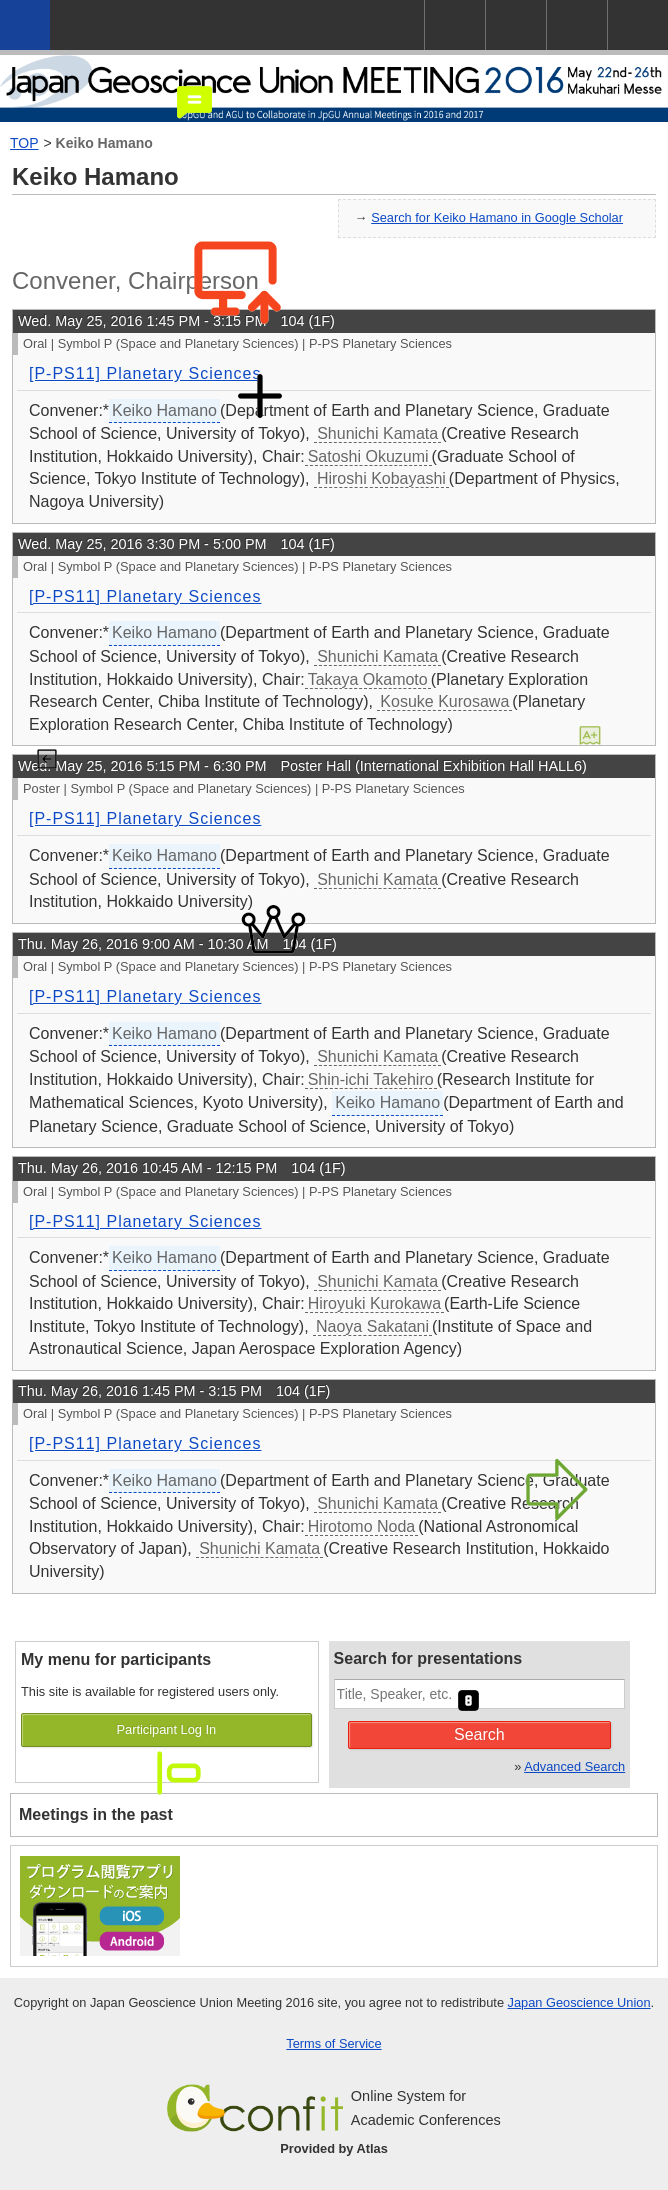 This screenshot has height=2190, width=668. Describe the element at coordinates (194, 99) in the screenshot. I see `open chat or messaging` at that location.